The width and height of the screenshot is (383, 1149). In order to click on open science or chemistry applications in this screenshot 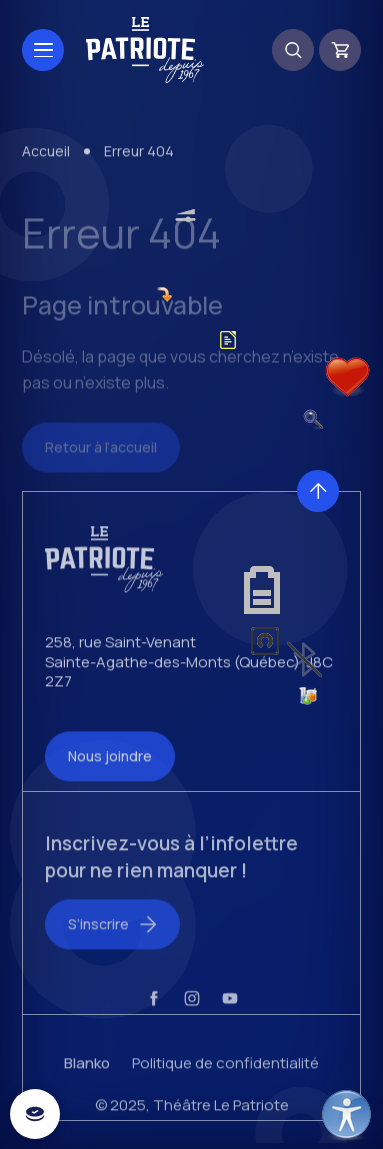, I will do `click(308, 696)`.